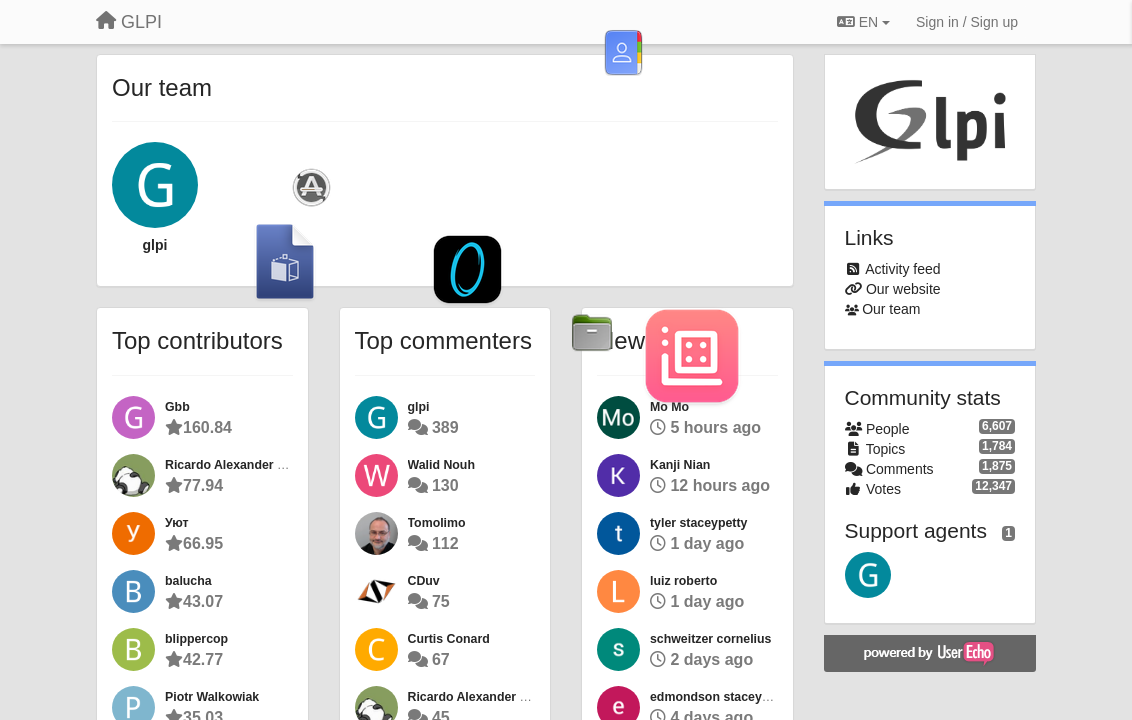 The height and width of the screenshot is (720, 1132). Describe the element at coordinates (467, 269) in the screenshot. I see `open the portal app` at that location.